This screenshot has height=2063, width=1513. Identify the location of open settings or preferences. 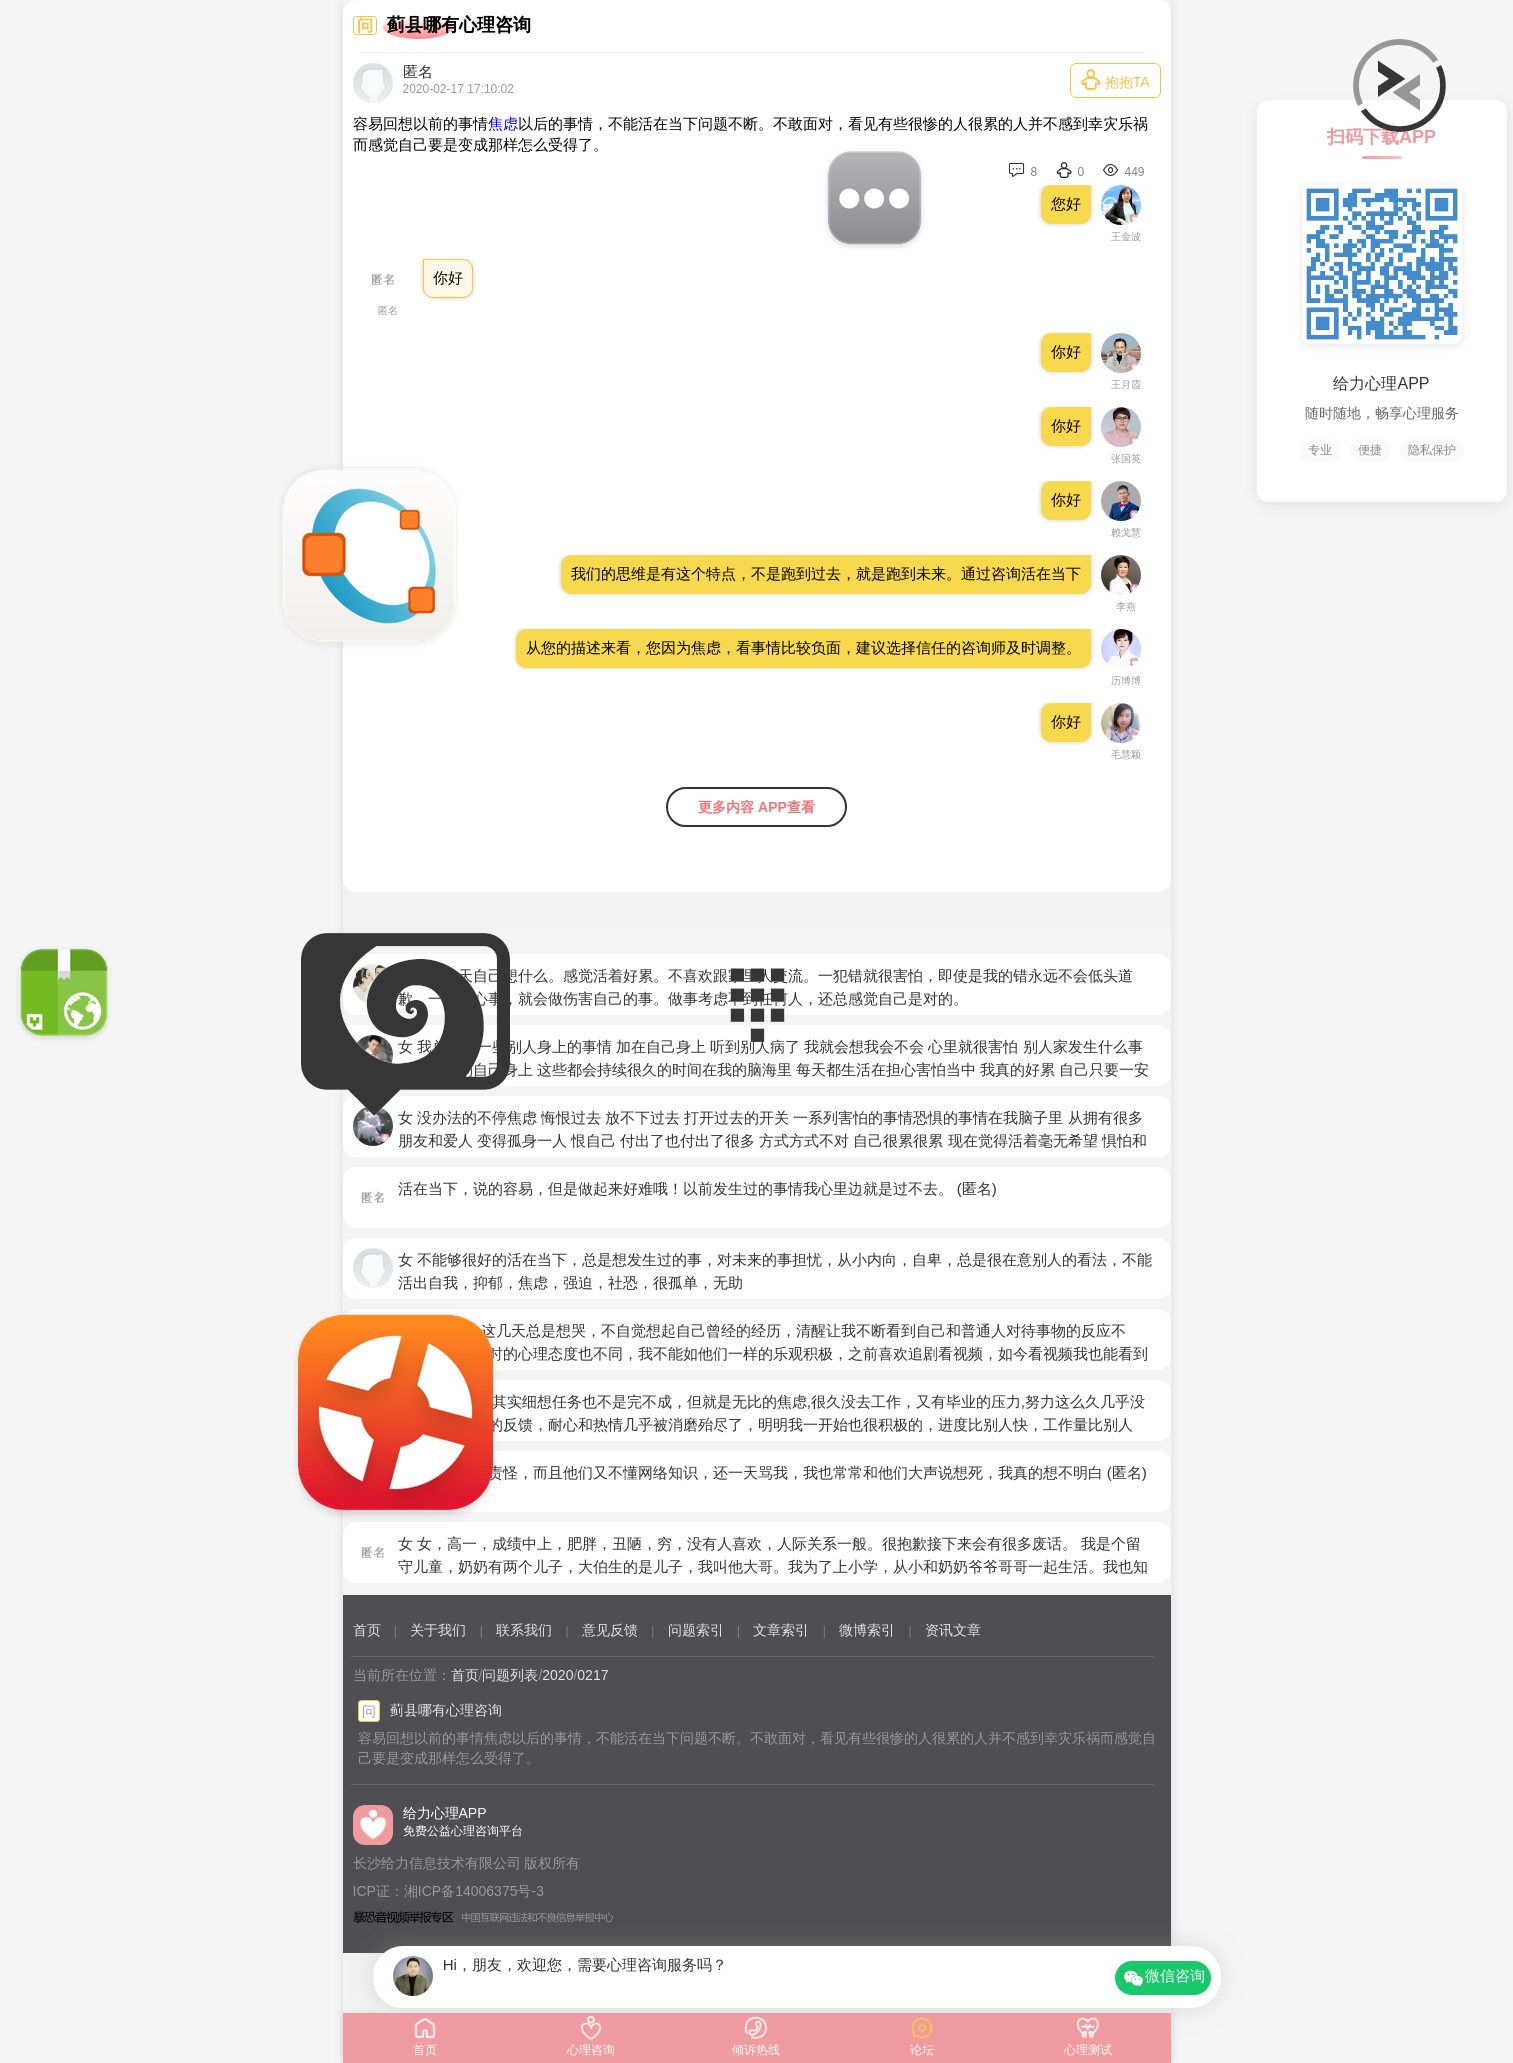
(874, 199).